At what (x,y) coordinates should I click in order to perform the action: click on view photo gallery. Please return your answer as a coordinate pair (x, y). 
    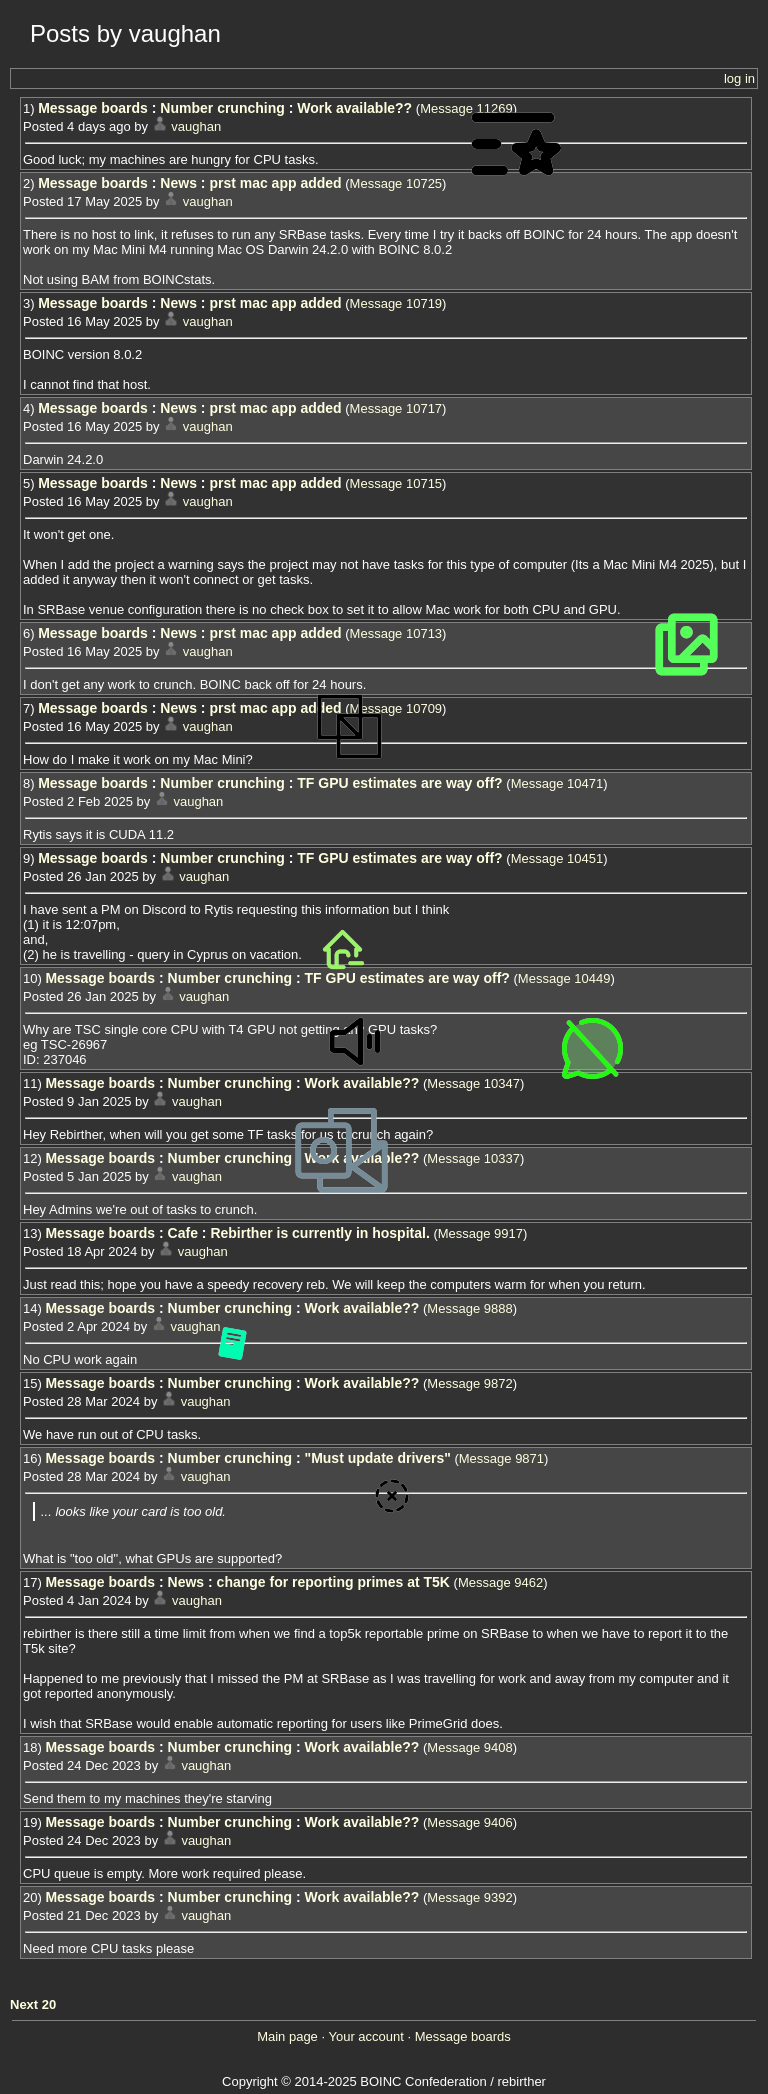
    Looking at the image, I should click on (686, 644).